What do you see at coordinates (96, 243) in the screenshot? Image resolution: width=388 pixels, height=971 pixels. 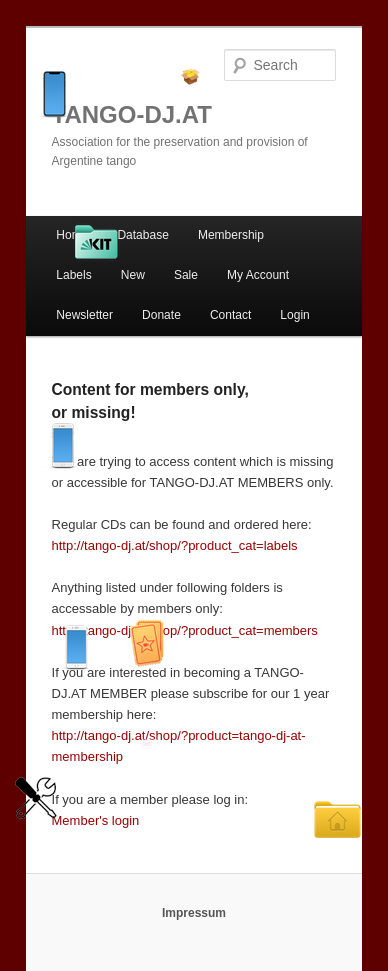 I see `open KIT (Karlsruhe Institute of Technology) project folder` at bounding box center [96, 243].